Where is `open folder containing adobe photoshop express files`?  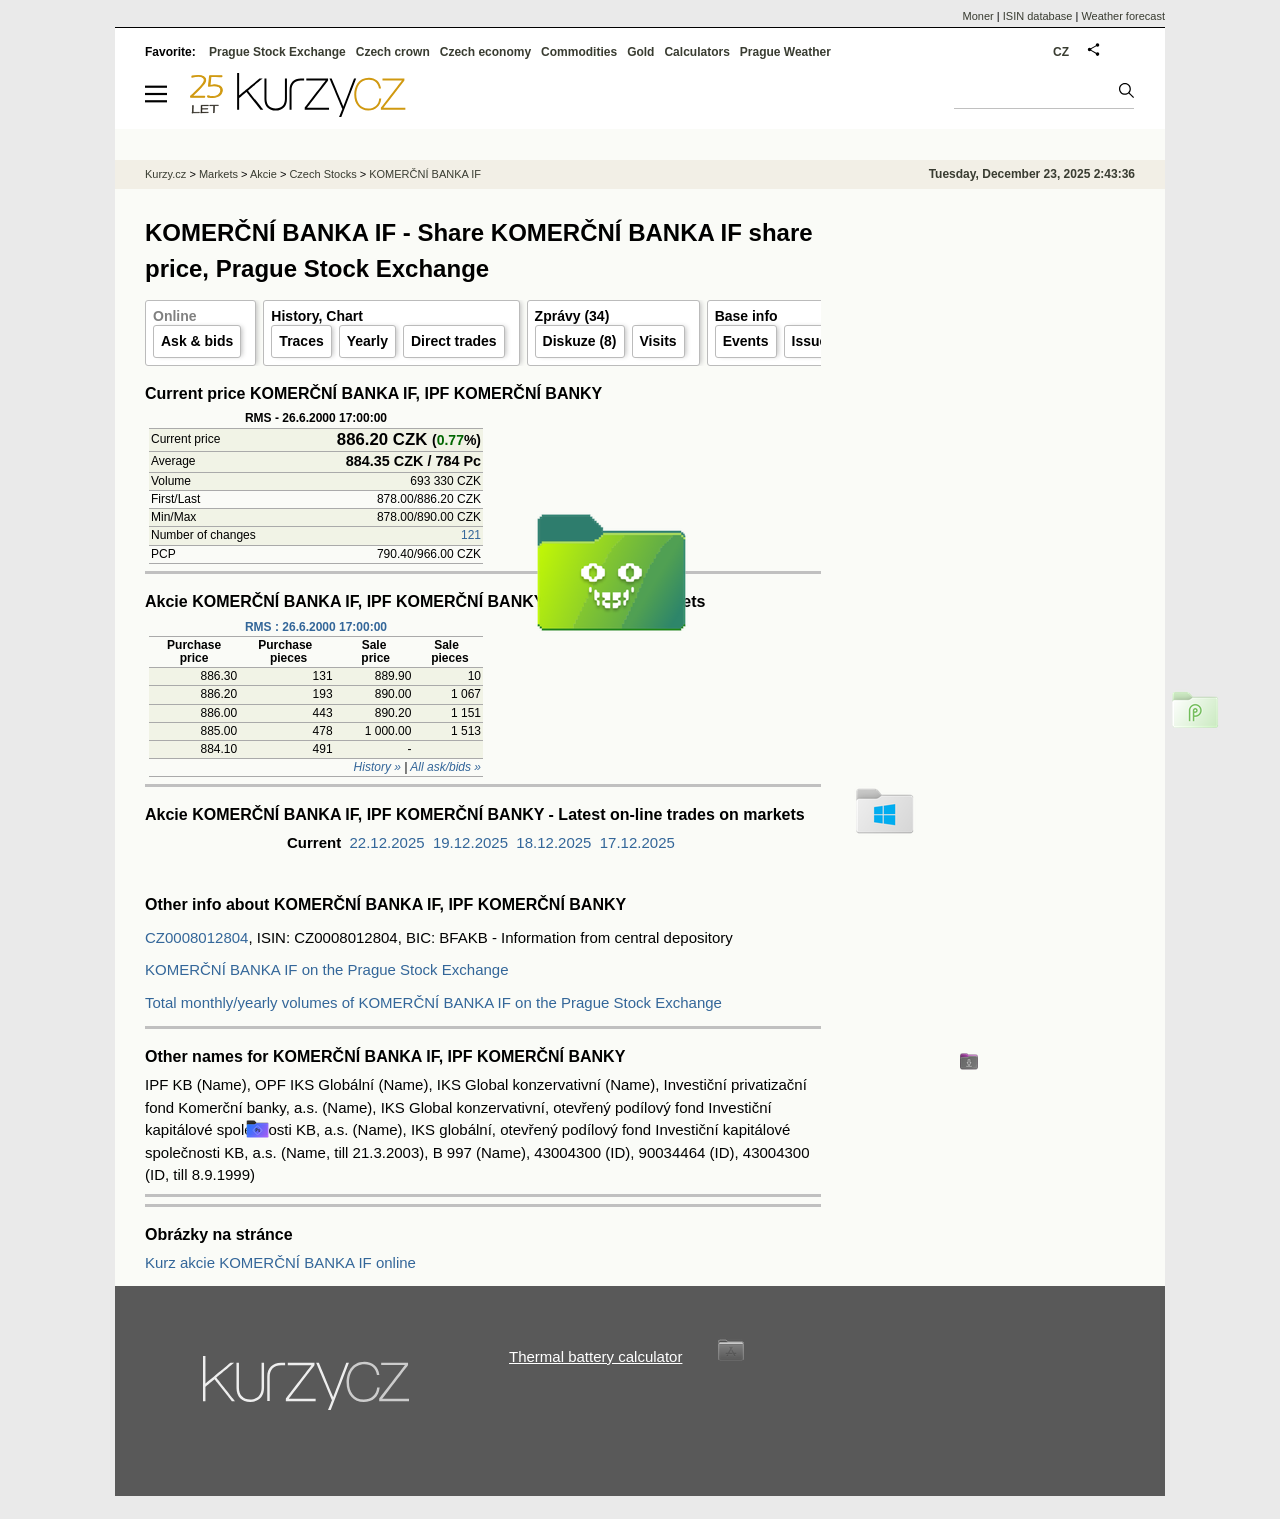
open folder containing adobe photoshop express files is located at coordinates (257, 1129).